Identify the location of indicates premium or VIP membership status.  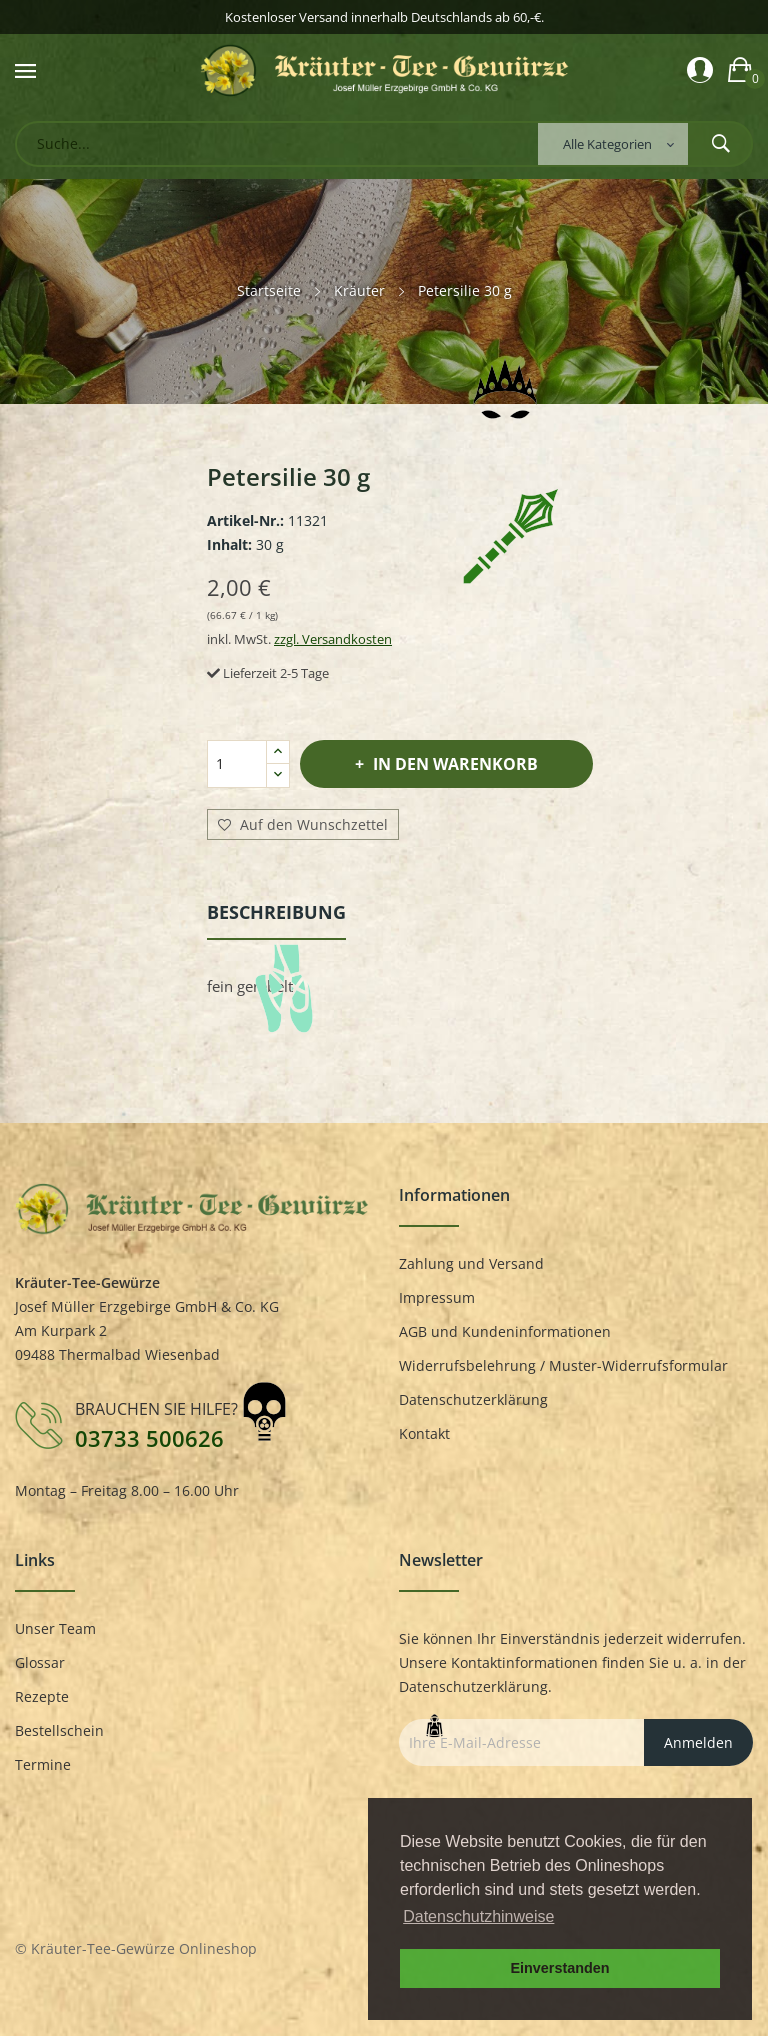
(505, 390).